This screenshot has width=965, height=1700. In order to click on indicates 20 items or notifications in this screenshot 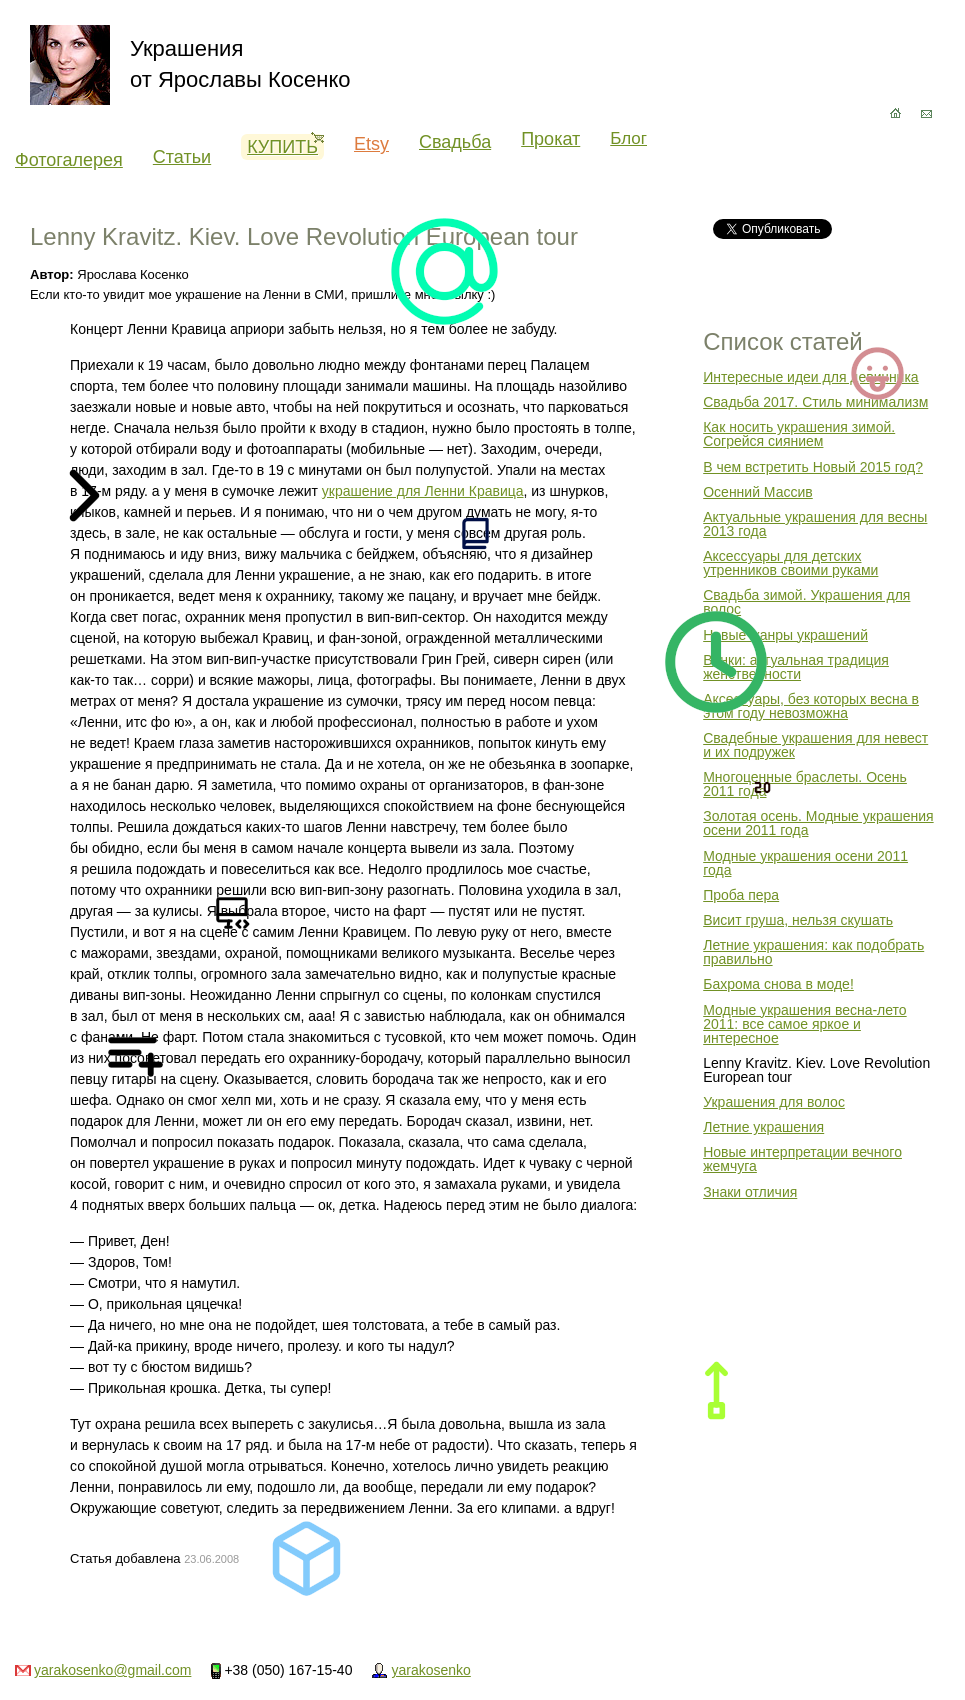, I will do `click(762, 787)`.